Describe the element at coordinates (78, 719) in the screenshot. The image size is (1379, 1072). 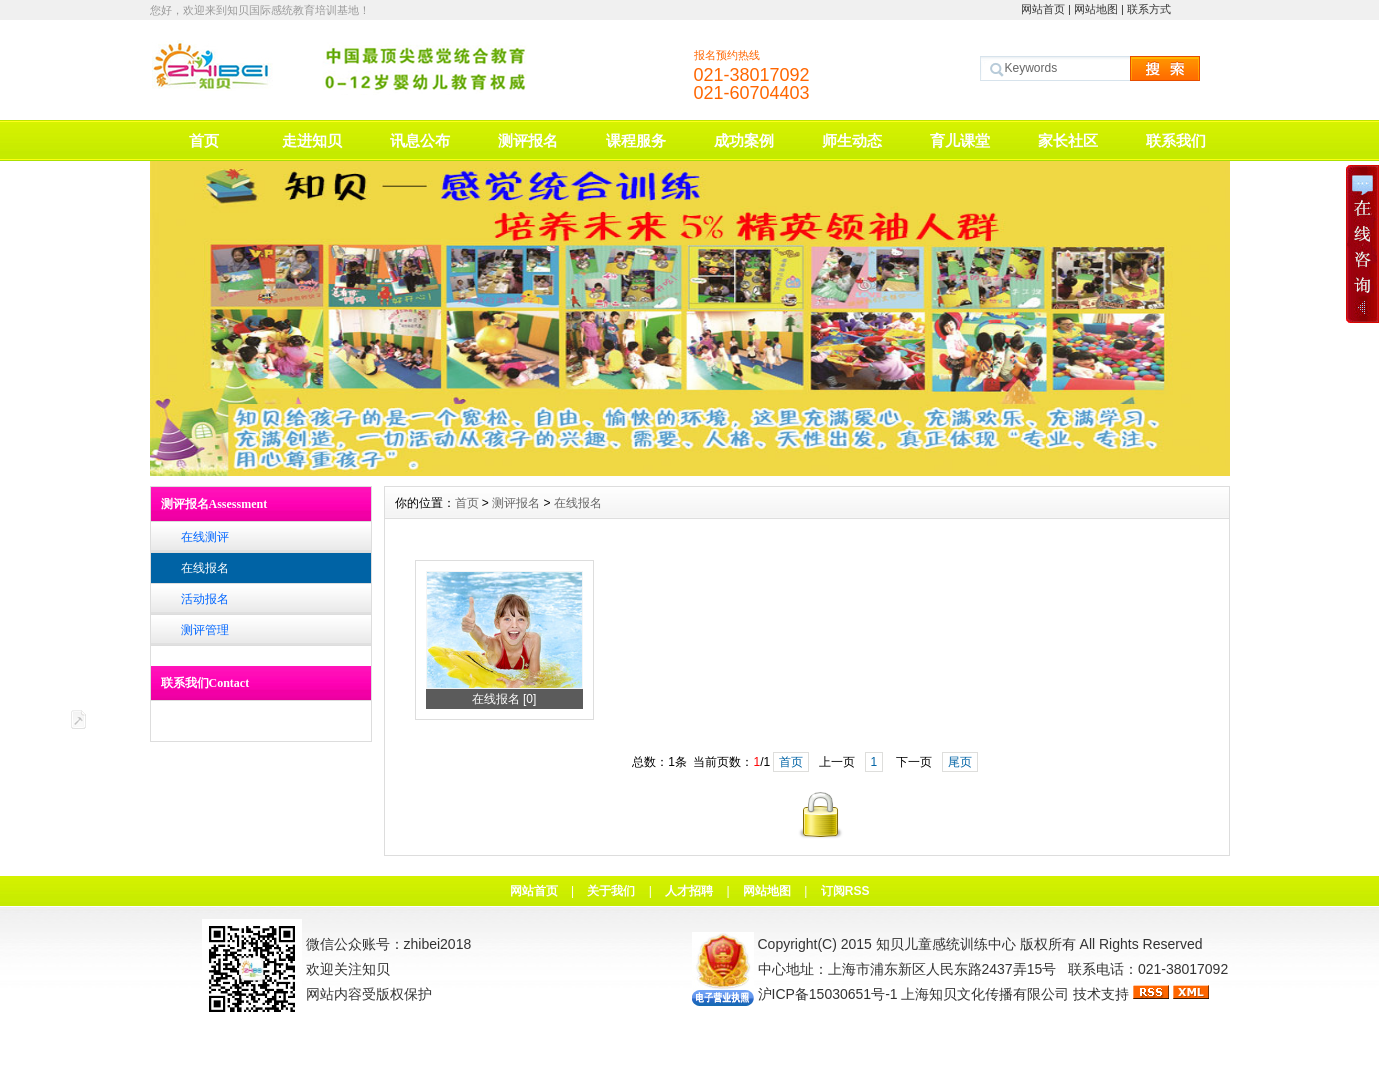
I see `a cmake build configuration file` at that location.